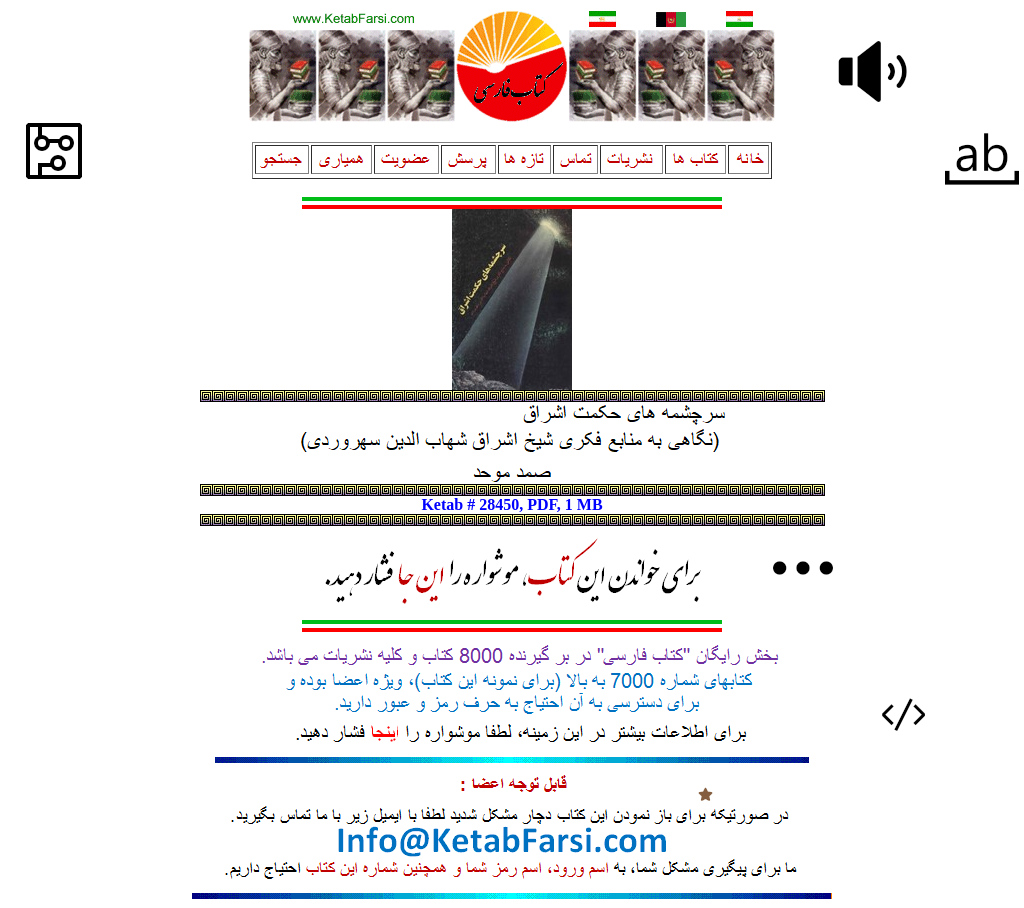 This screenshot has height=908, width=1024. Describe the element at coordinates (871, 71) in the screenshot. I see `volume is set to high` at that location.